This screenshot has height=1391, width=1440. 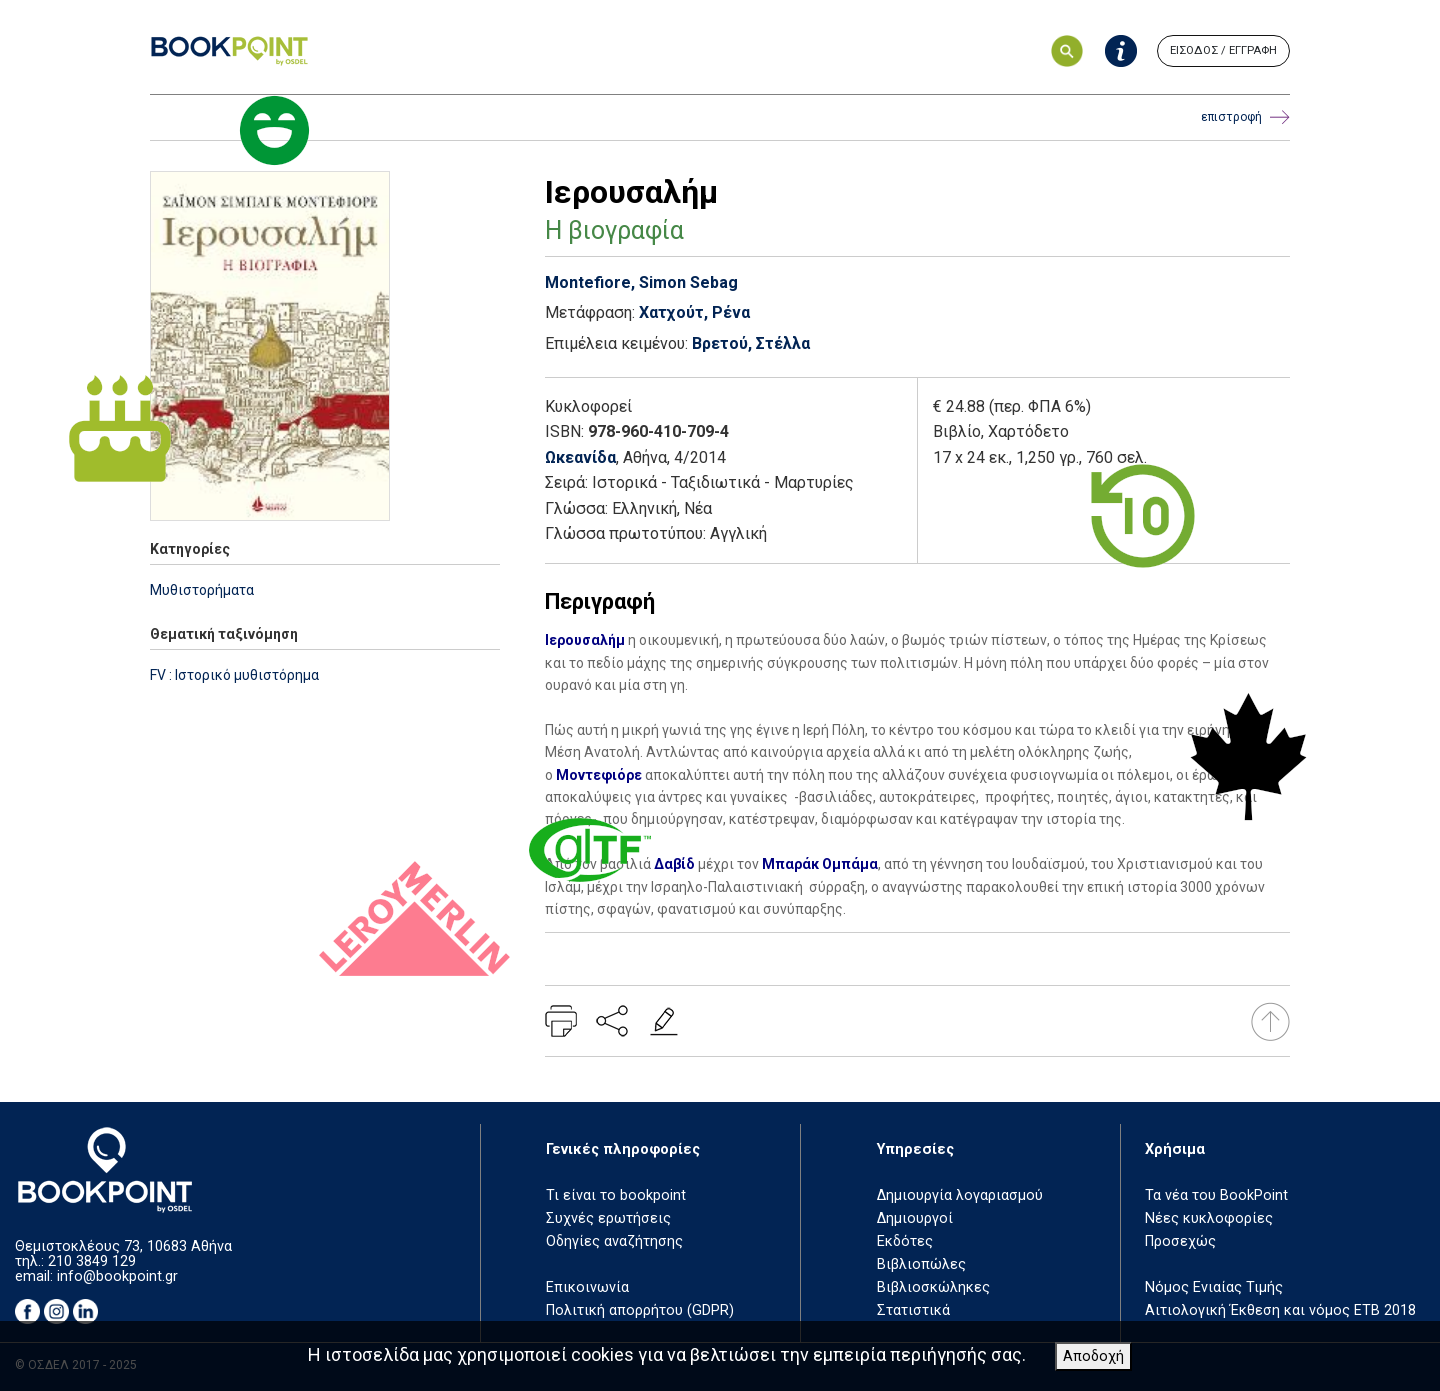 What do you see at coordinates (590, 850) in the screenshot?
I see `glTF file format logo` at bounding box center [590, 850].